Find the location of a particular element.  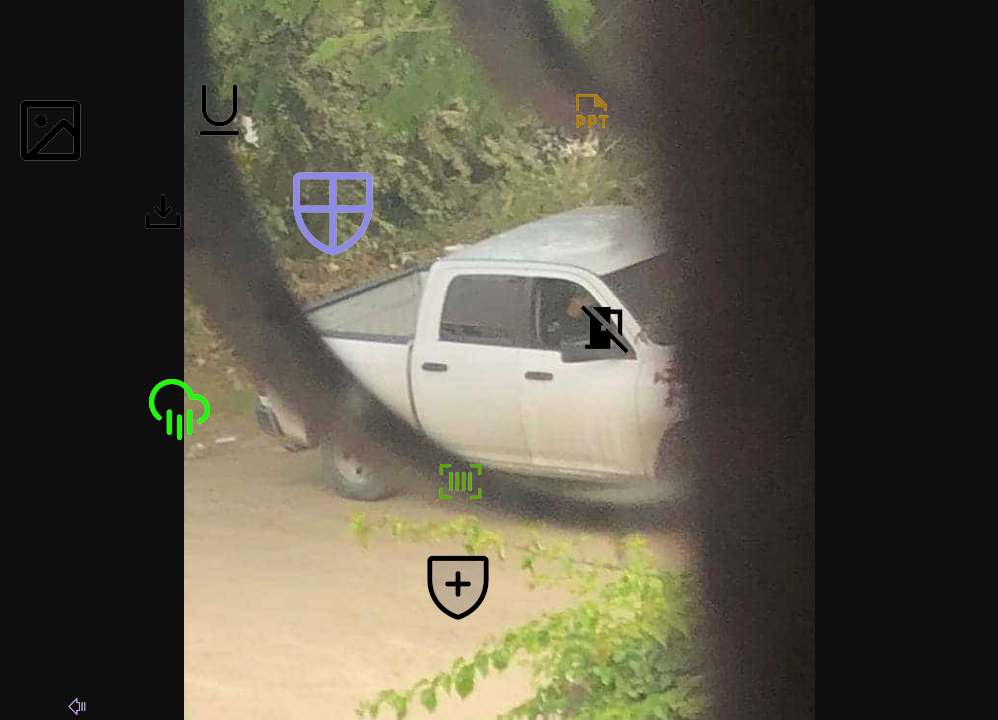

view or browse images is located at coordinates (50, 130).